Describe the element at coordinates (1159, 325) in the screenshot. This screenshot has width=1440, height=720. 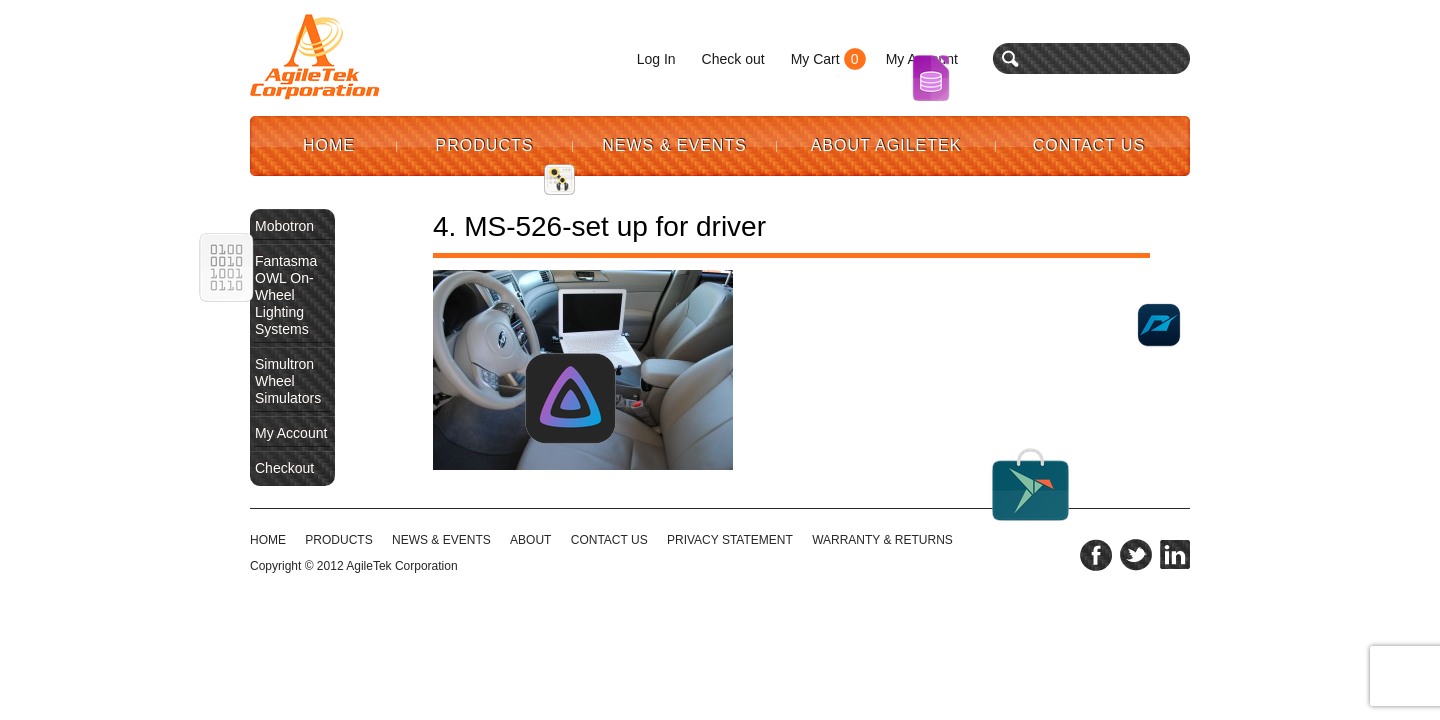
I see `launch need for speed racing game` at that location.